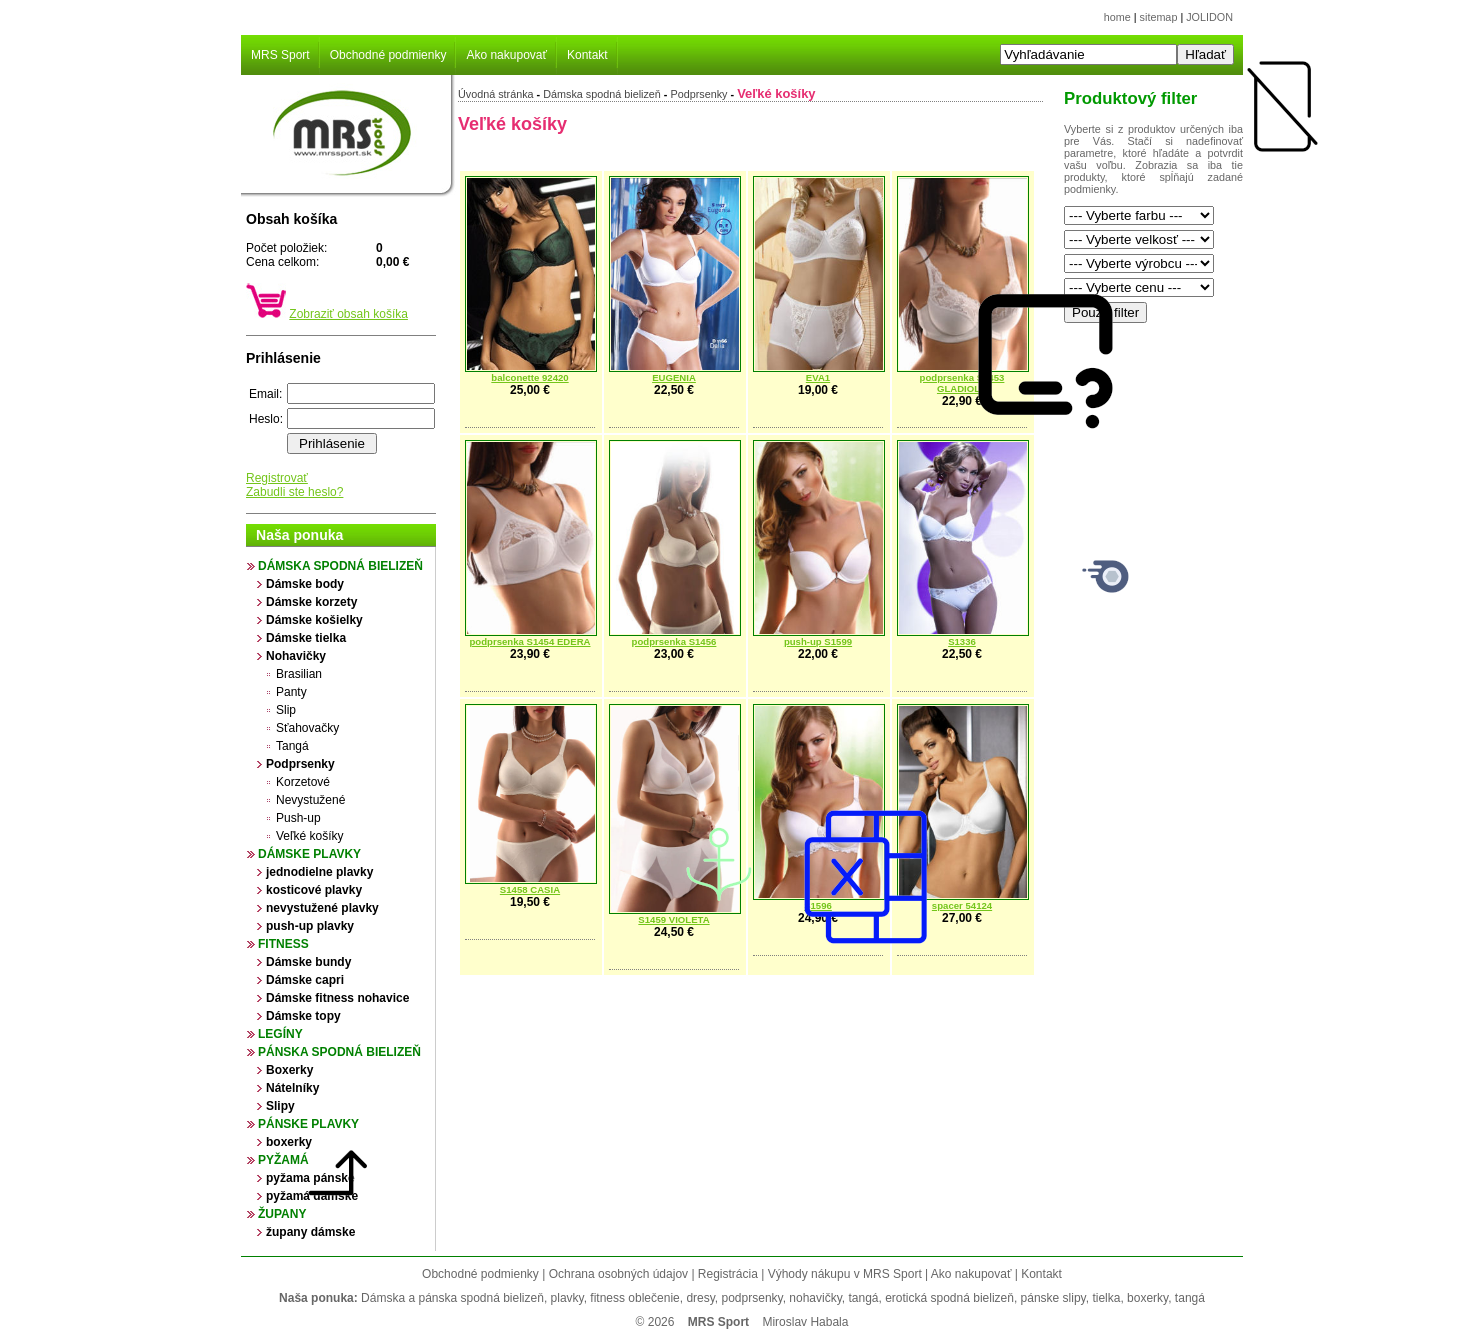 This screenshot has height=1339, width=1482. What do you see at coordinates (871, 877) in the screenshot?
I see `open microsoft excel` at bounding box center [871, 877].